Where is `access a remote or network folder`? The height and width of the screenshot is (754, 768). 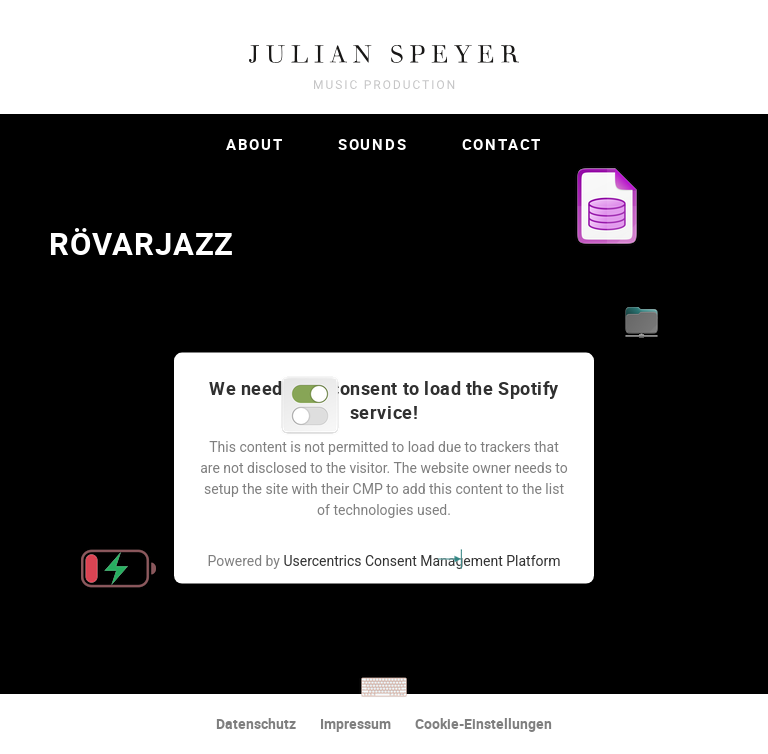 access a remote or network folder is located at coordinates (641, 321).